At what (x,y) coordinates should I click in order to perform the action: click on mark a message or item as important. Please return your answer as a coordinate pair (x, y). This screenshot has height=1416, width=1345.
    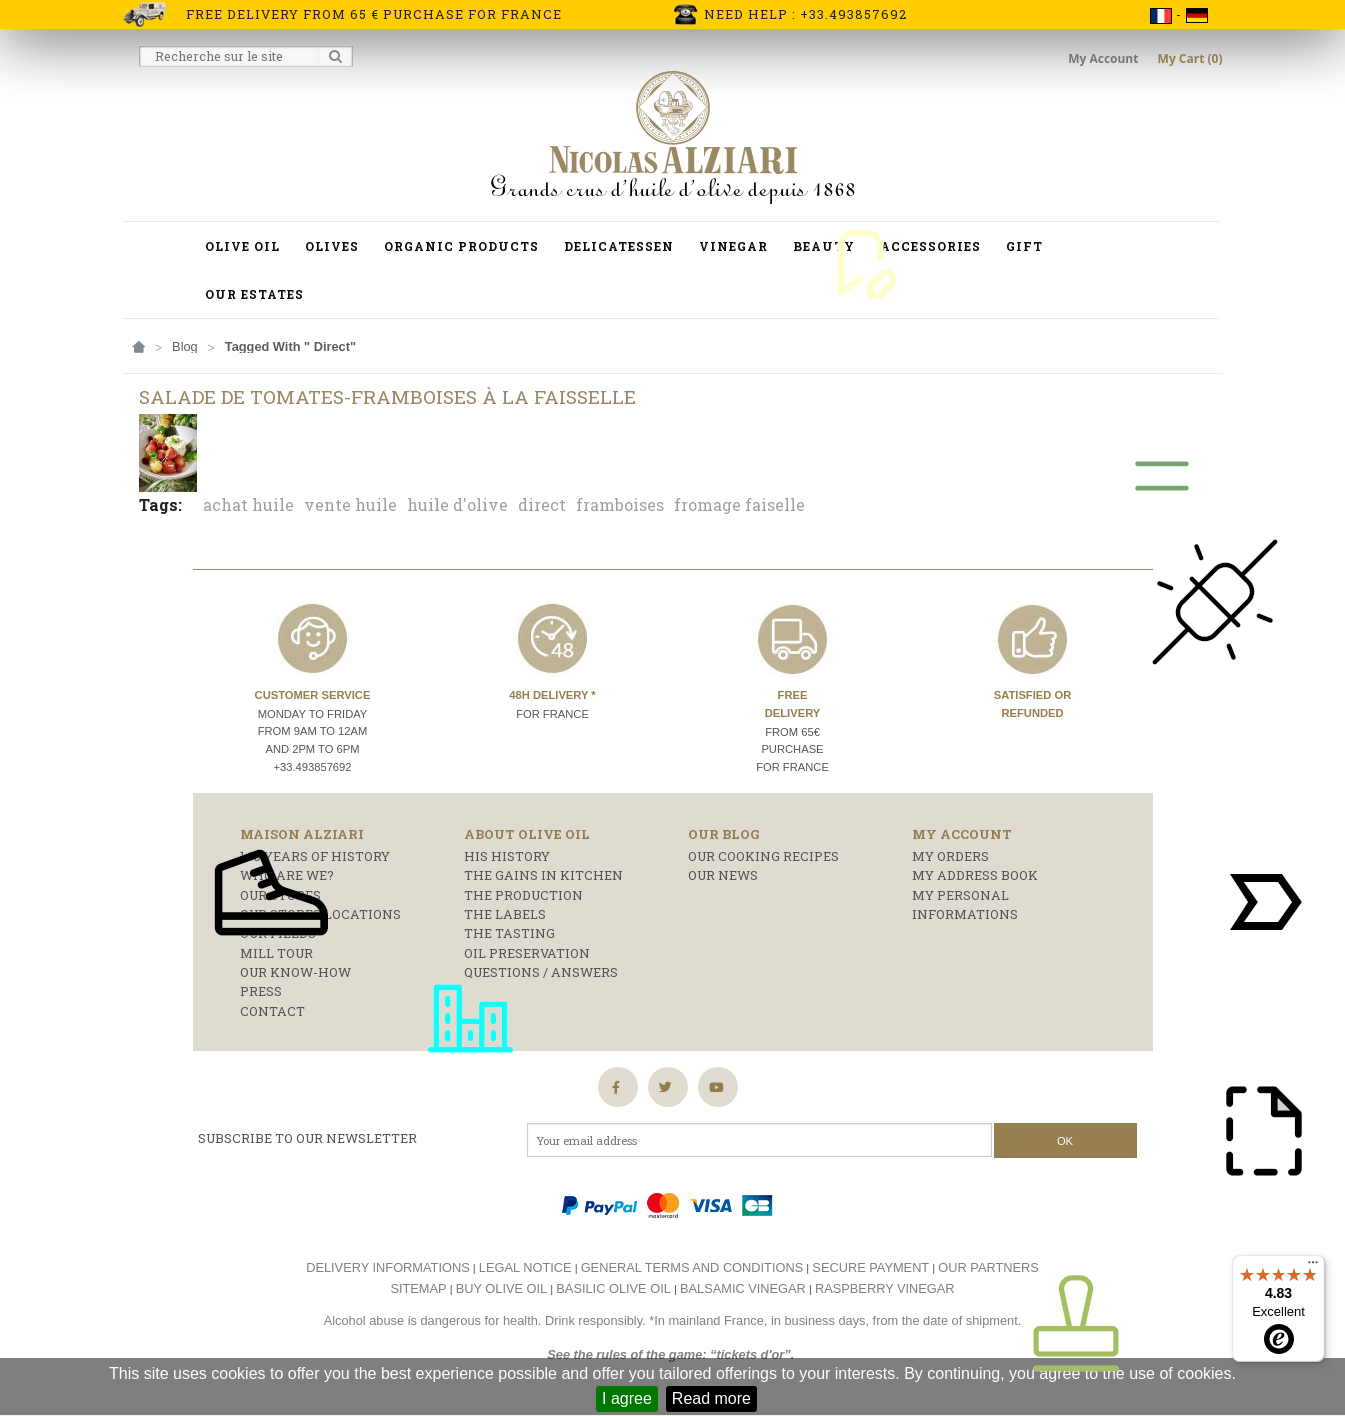
    Looking at the image, I should click on (1266, 902).